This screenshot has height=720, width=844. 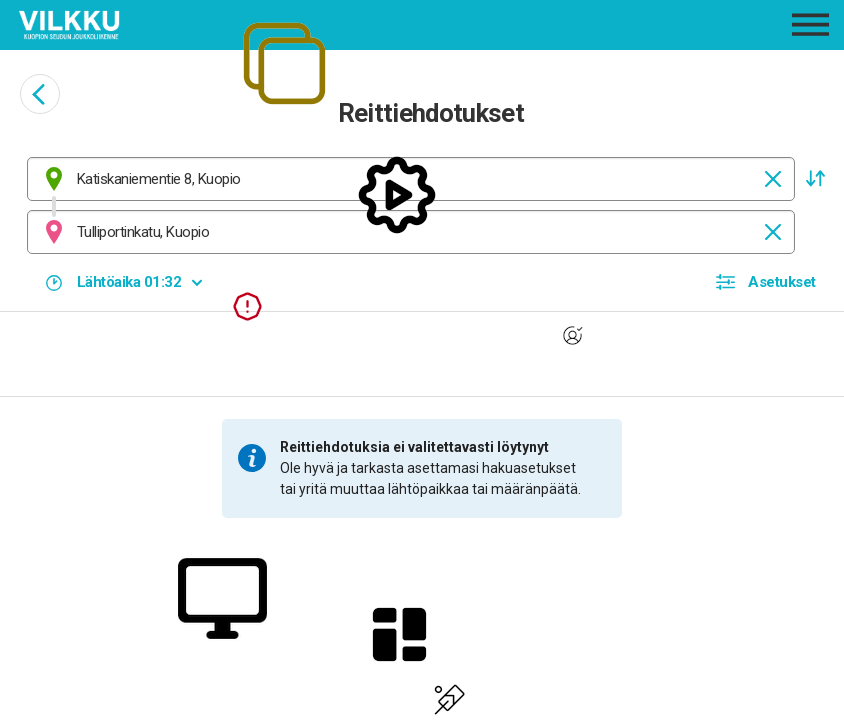 I want to click on verified user profile, so click(x=572, y=335).